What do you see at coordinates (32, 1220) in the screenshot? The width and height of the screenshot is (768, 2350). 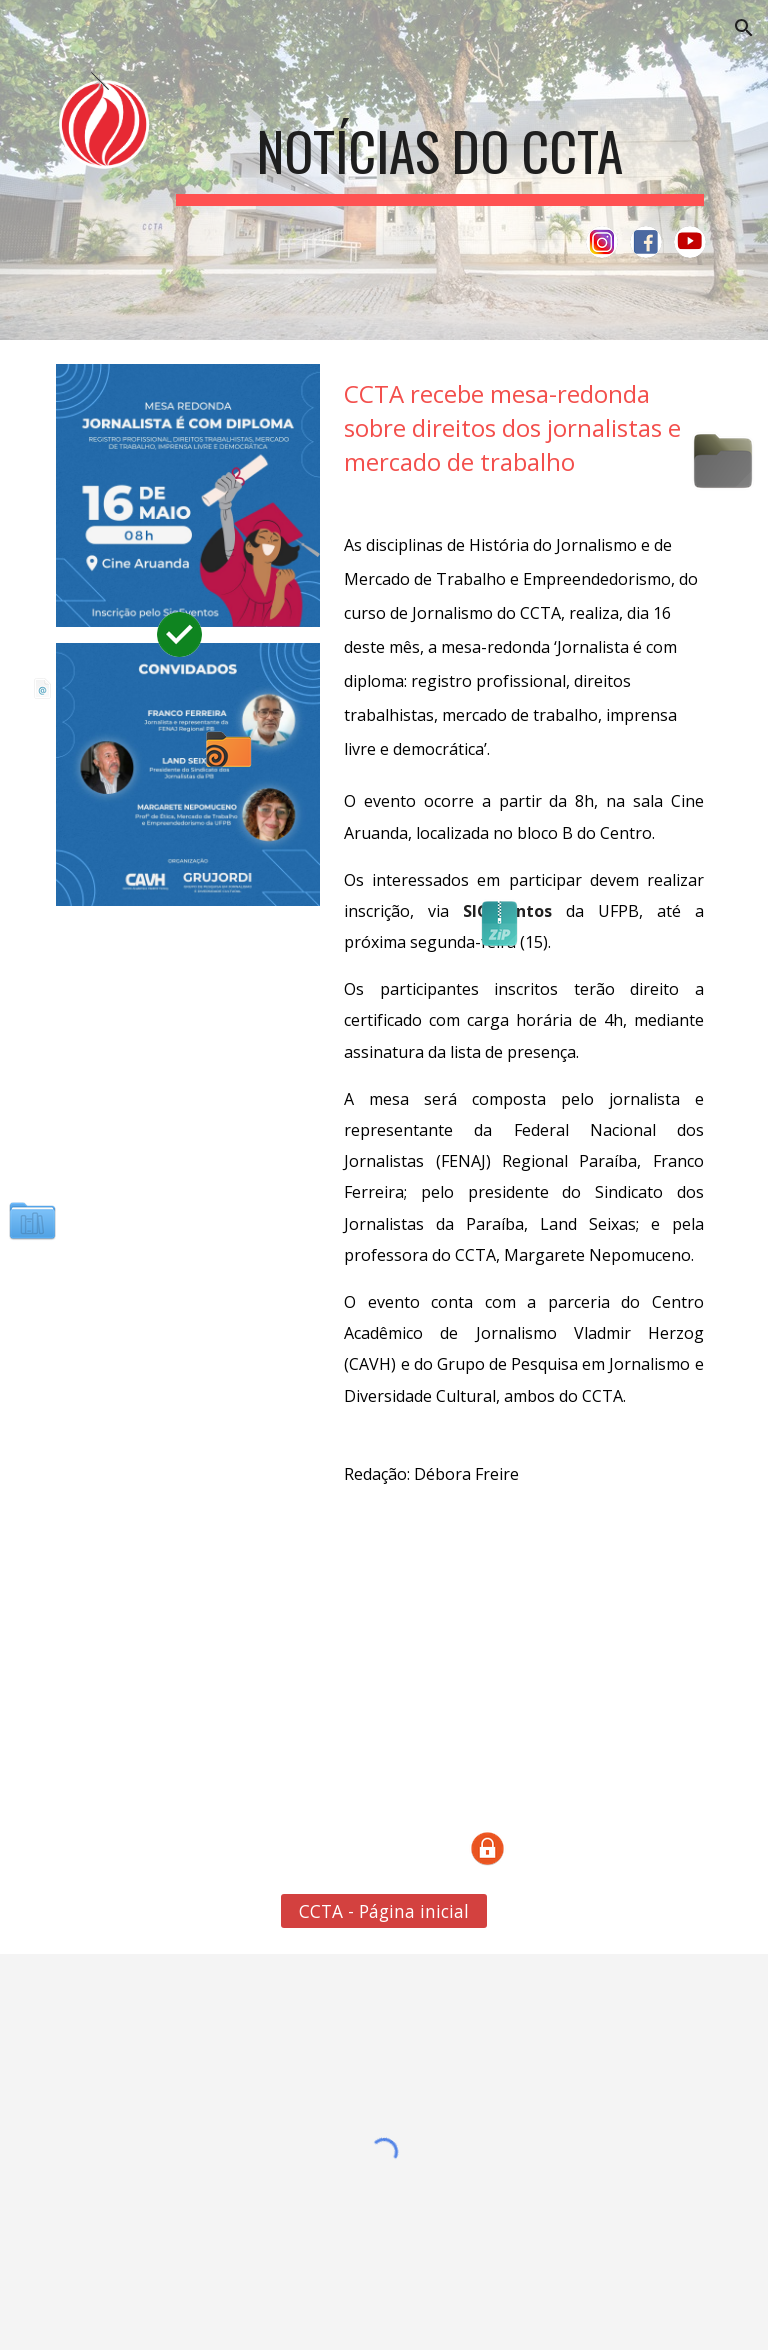 I see `open media library folder` at bounding box center [32, 1220].